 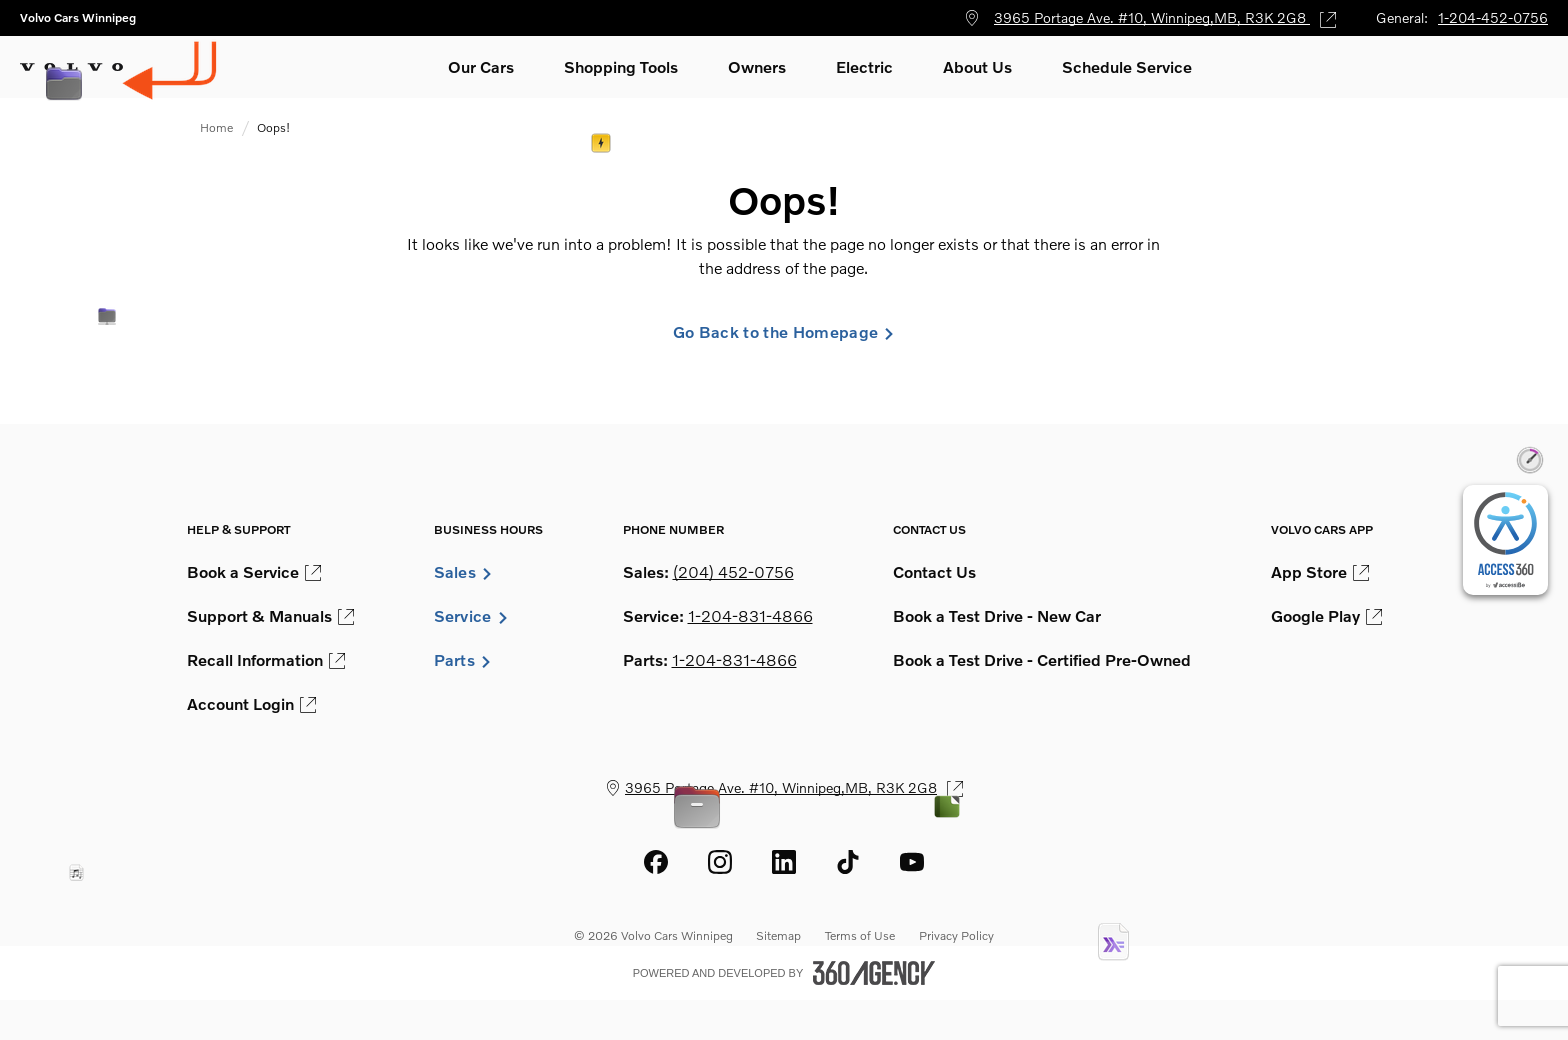 What do you see at coordinates (64, 83) in the screenshot?
I see `drop files here to add to folder` at bounding box center [64, 83].